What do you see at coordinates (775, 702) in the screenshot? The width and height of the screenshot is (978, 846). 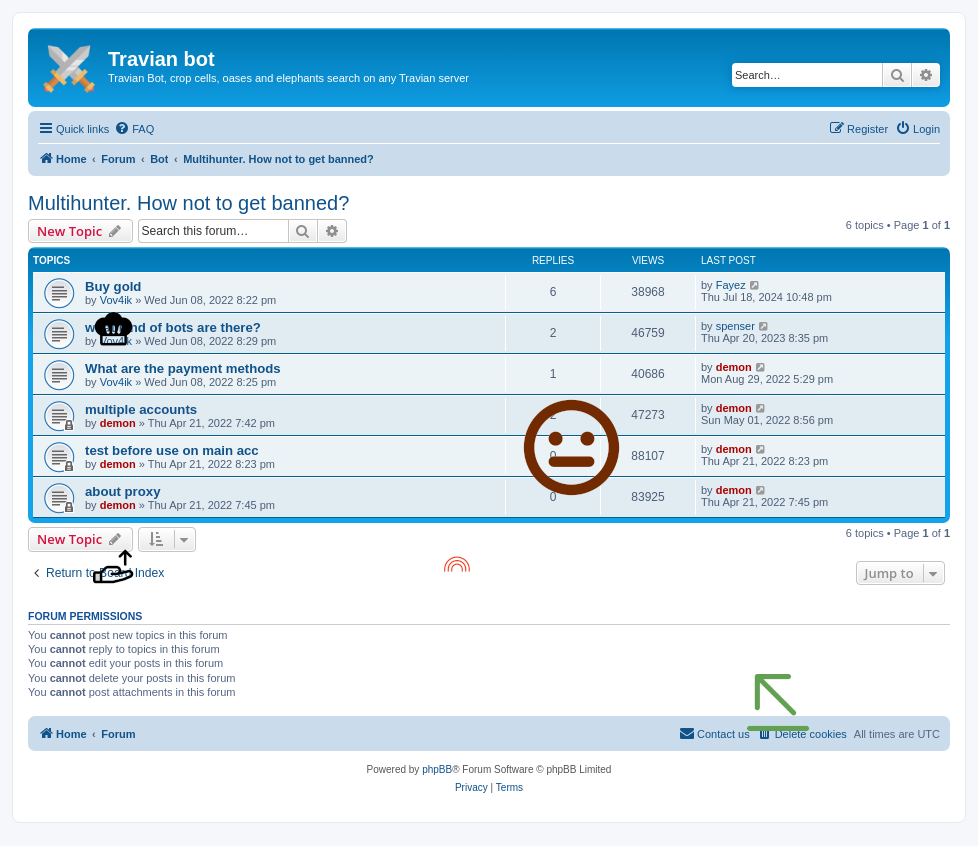 I see `move to top-left corner` at bounding box center [775, 702].